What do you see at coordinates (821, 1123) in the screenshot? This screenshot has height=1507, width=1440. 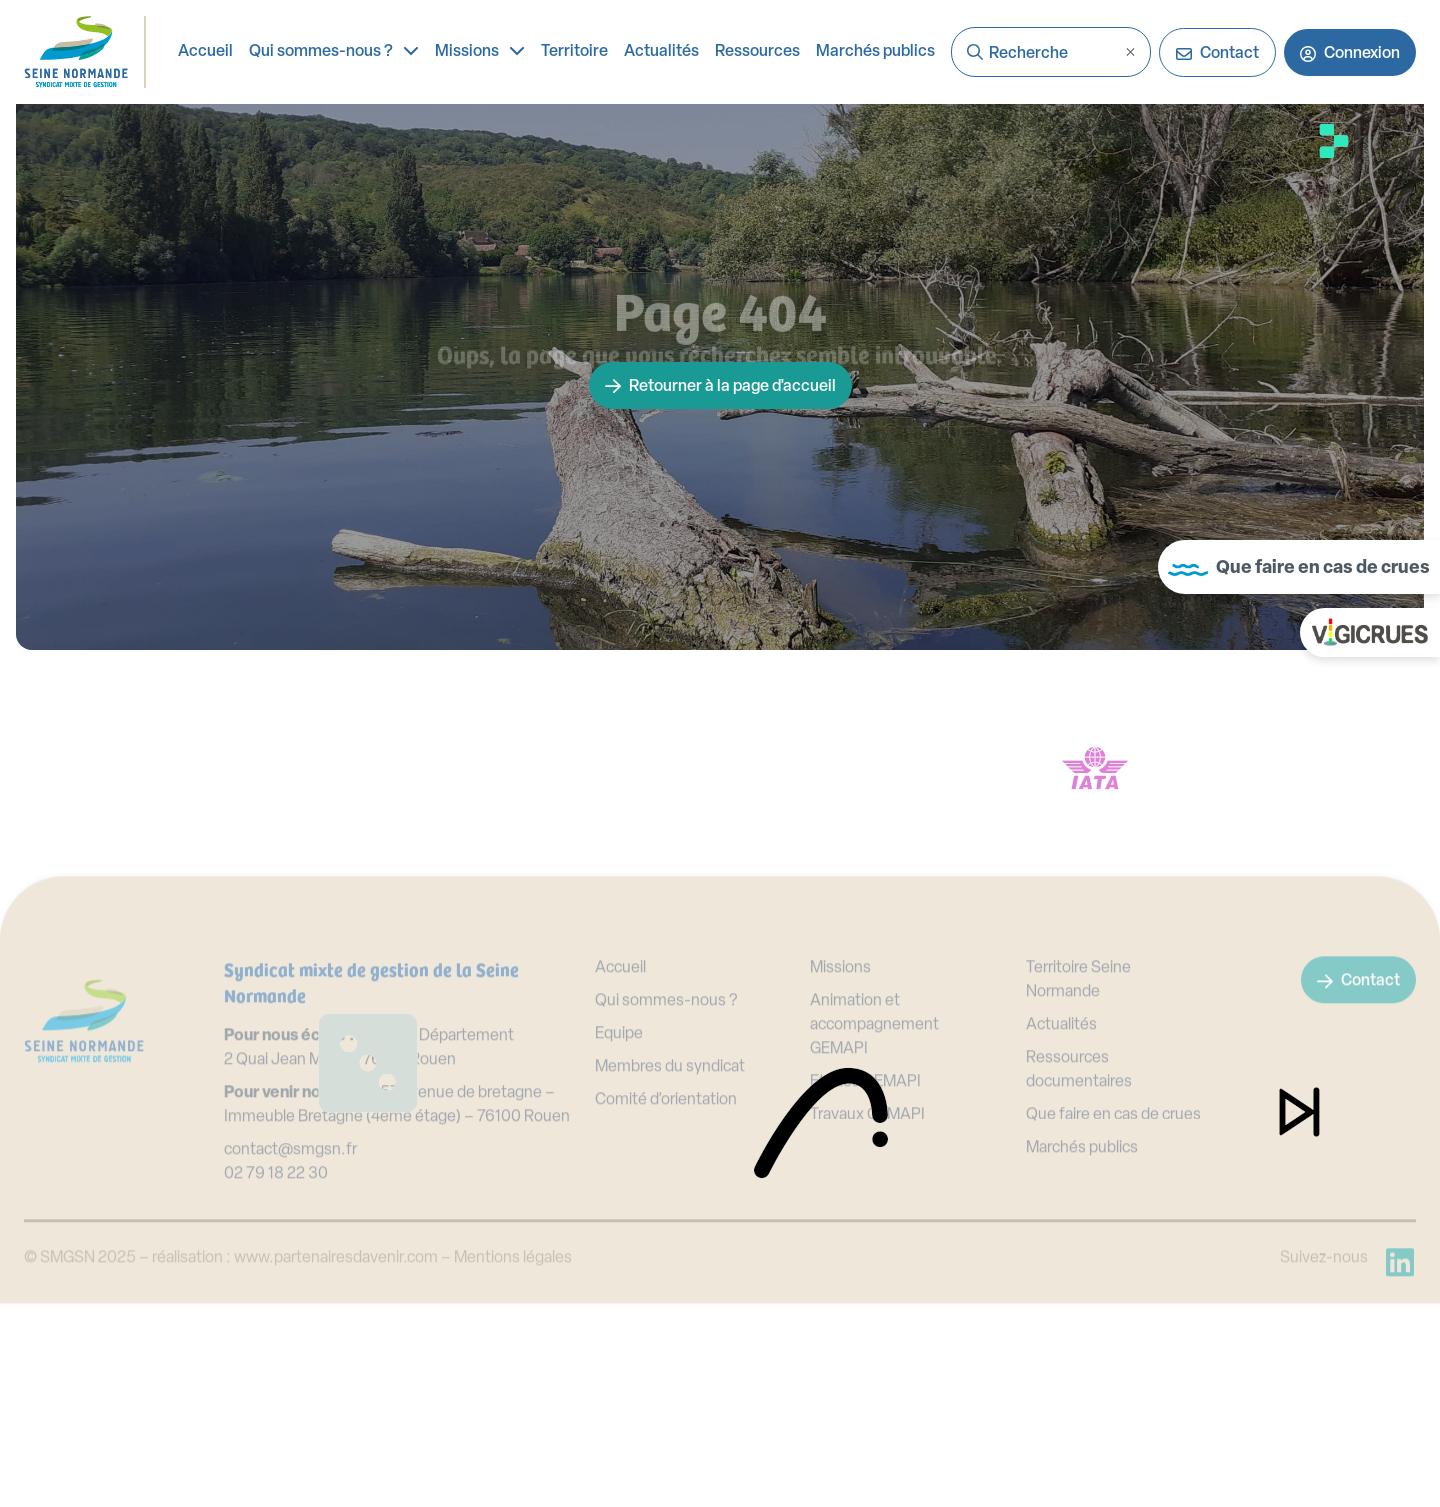 I see `open archicad application` at bounding box center [821, 1123].